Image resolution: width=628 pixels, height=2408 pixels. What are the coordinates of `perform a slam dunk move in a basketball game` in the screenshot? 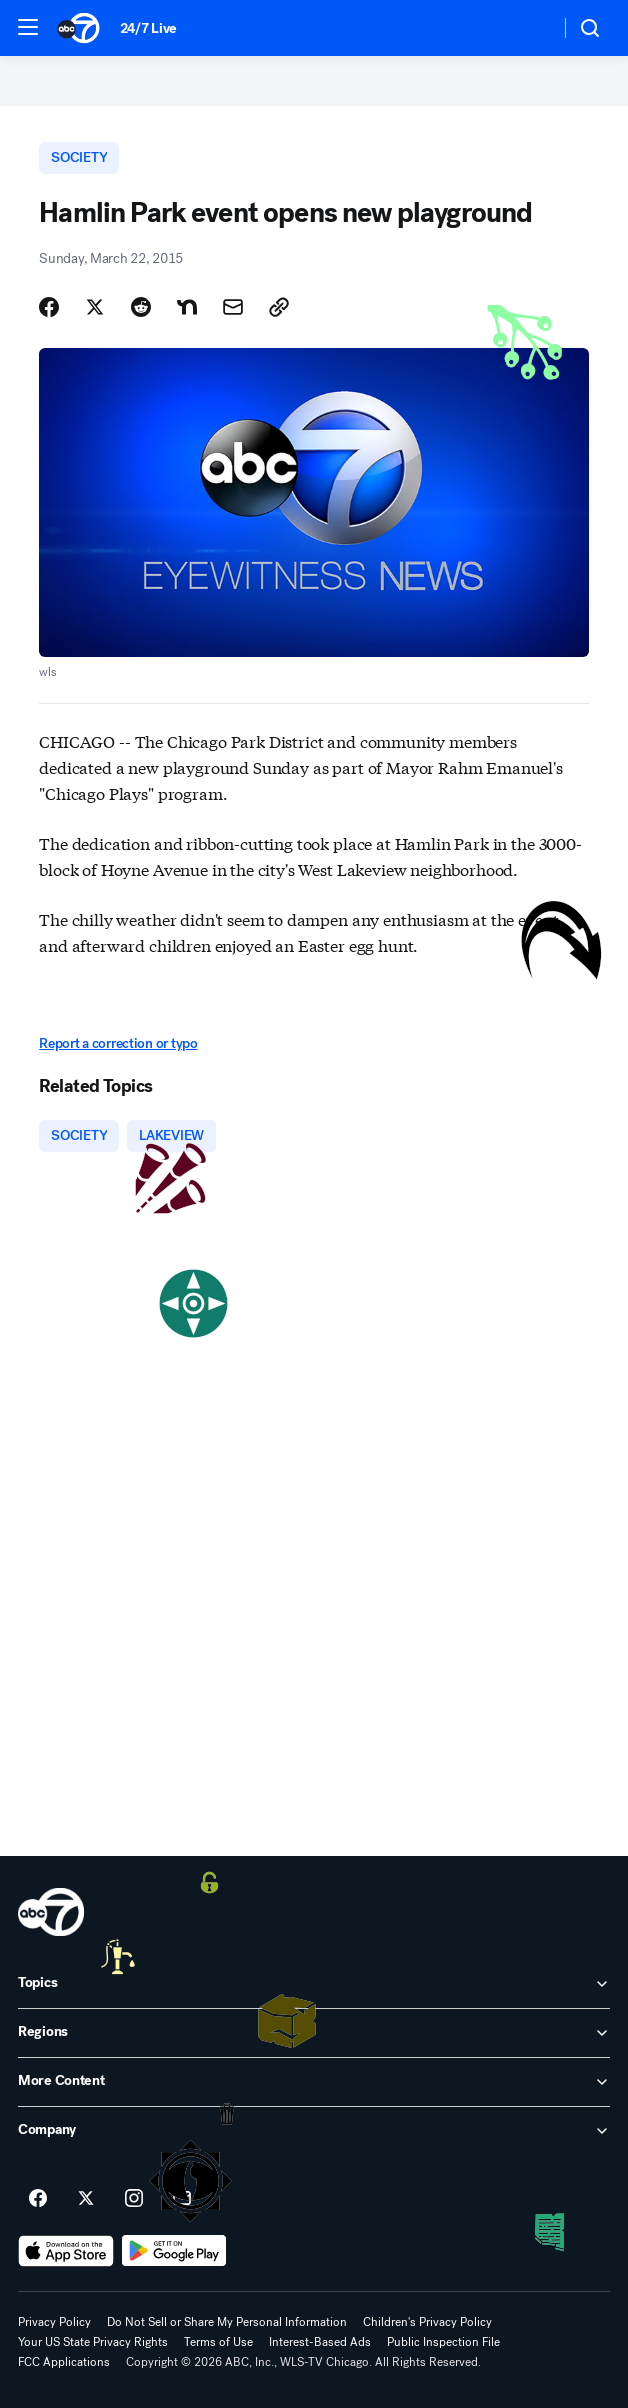 It's located at (561, 941).